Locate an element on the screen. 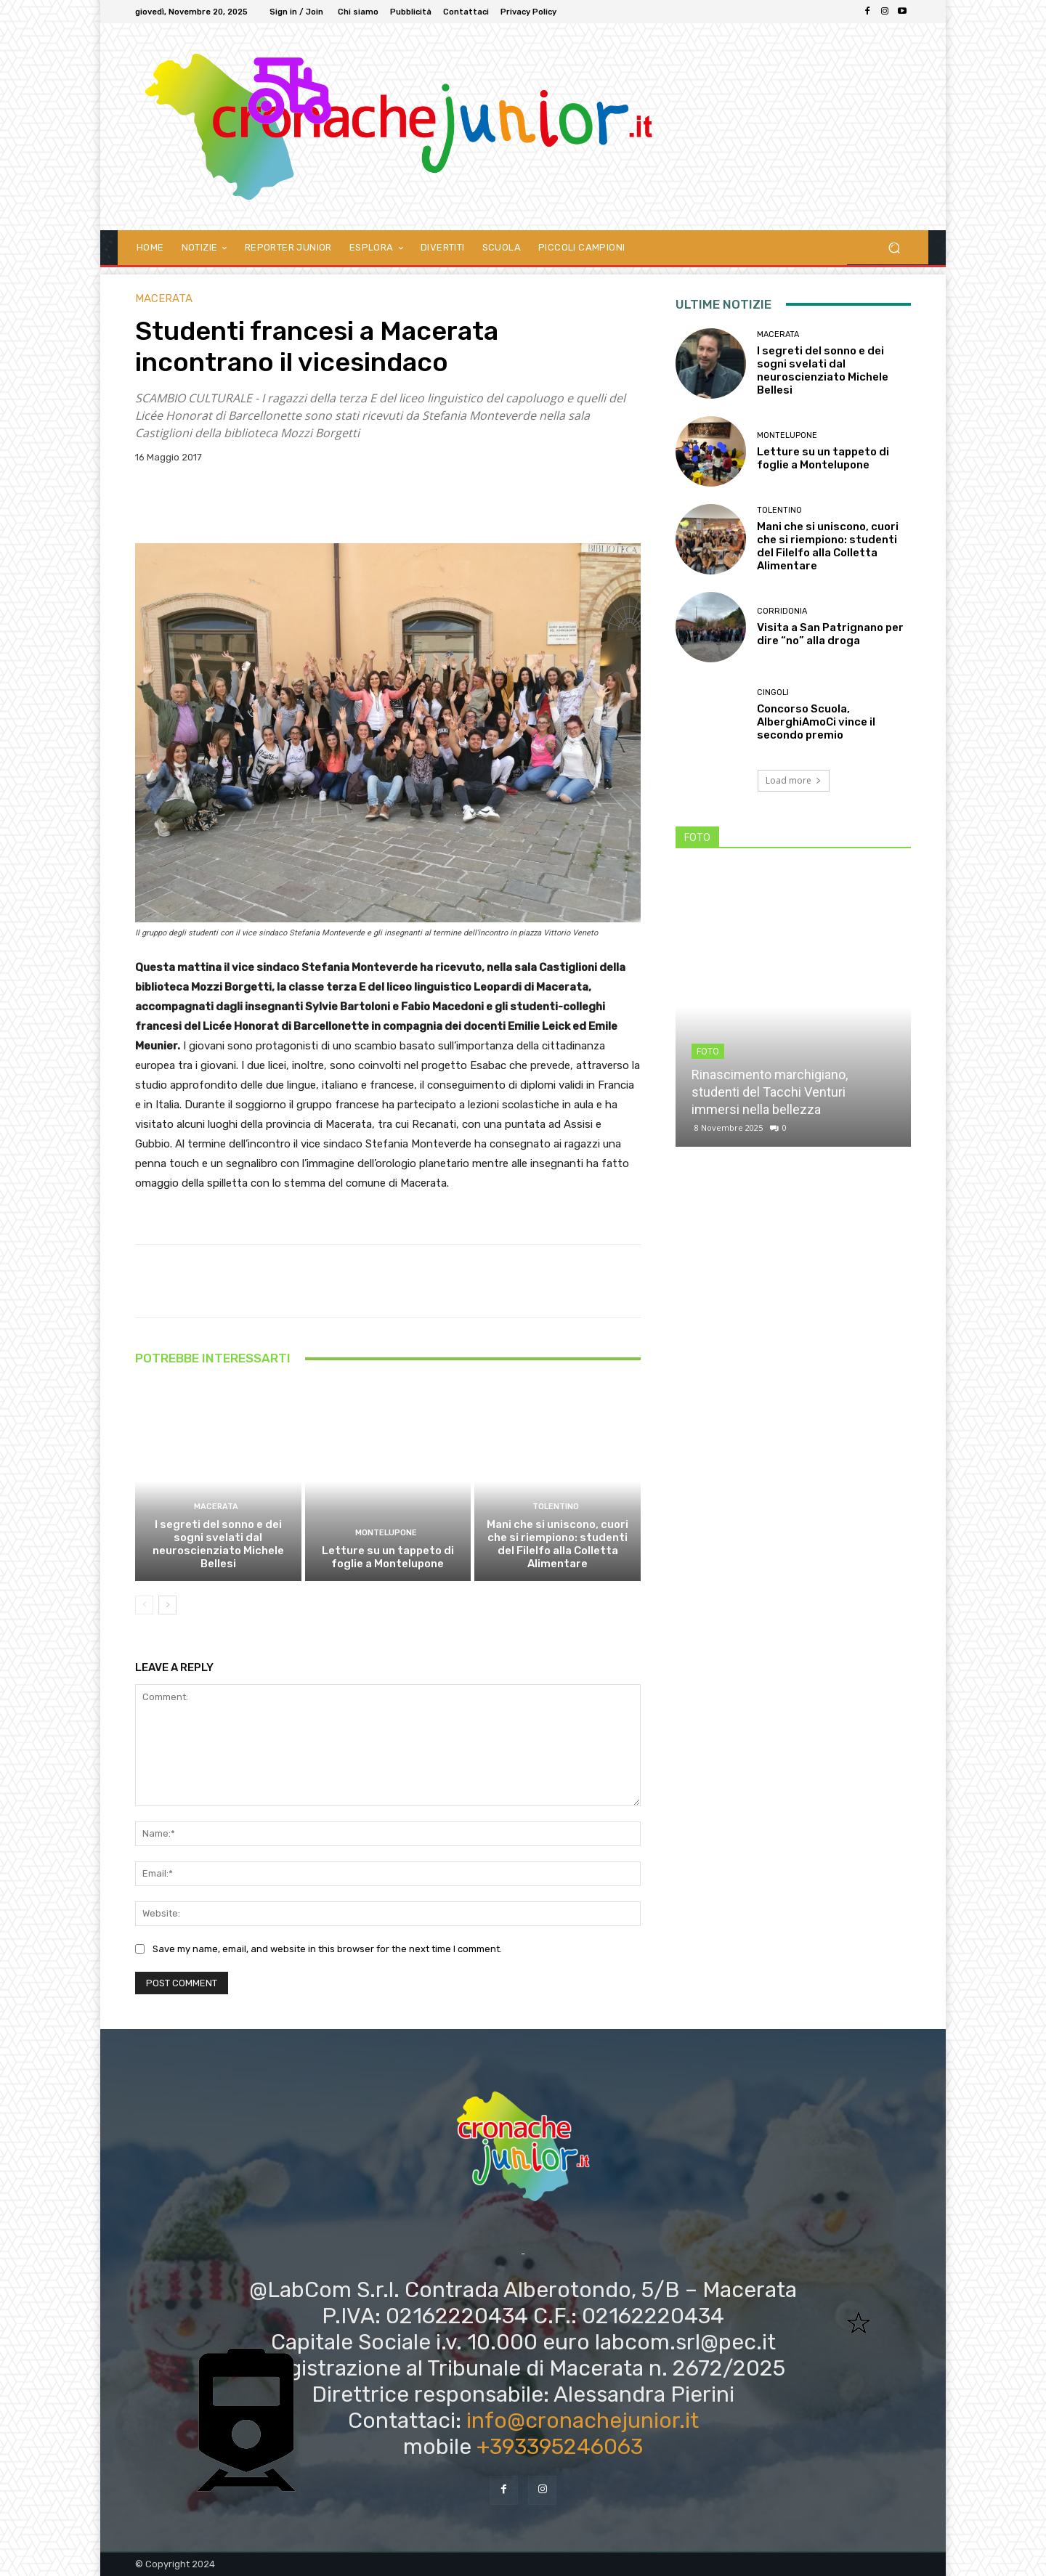  view train schedules or rail services is located at coordinates (246, 2420).